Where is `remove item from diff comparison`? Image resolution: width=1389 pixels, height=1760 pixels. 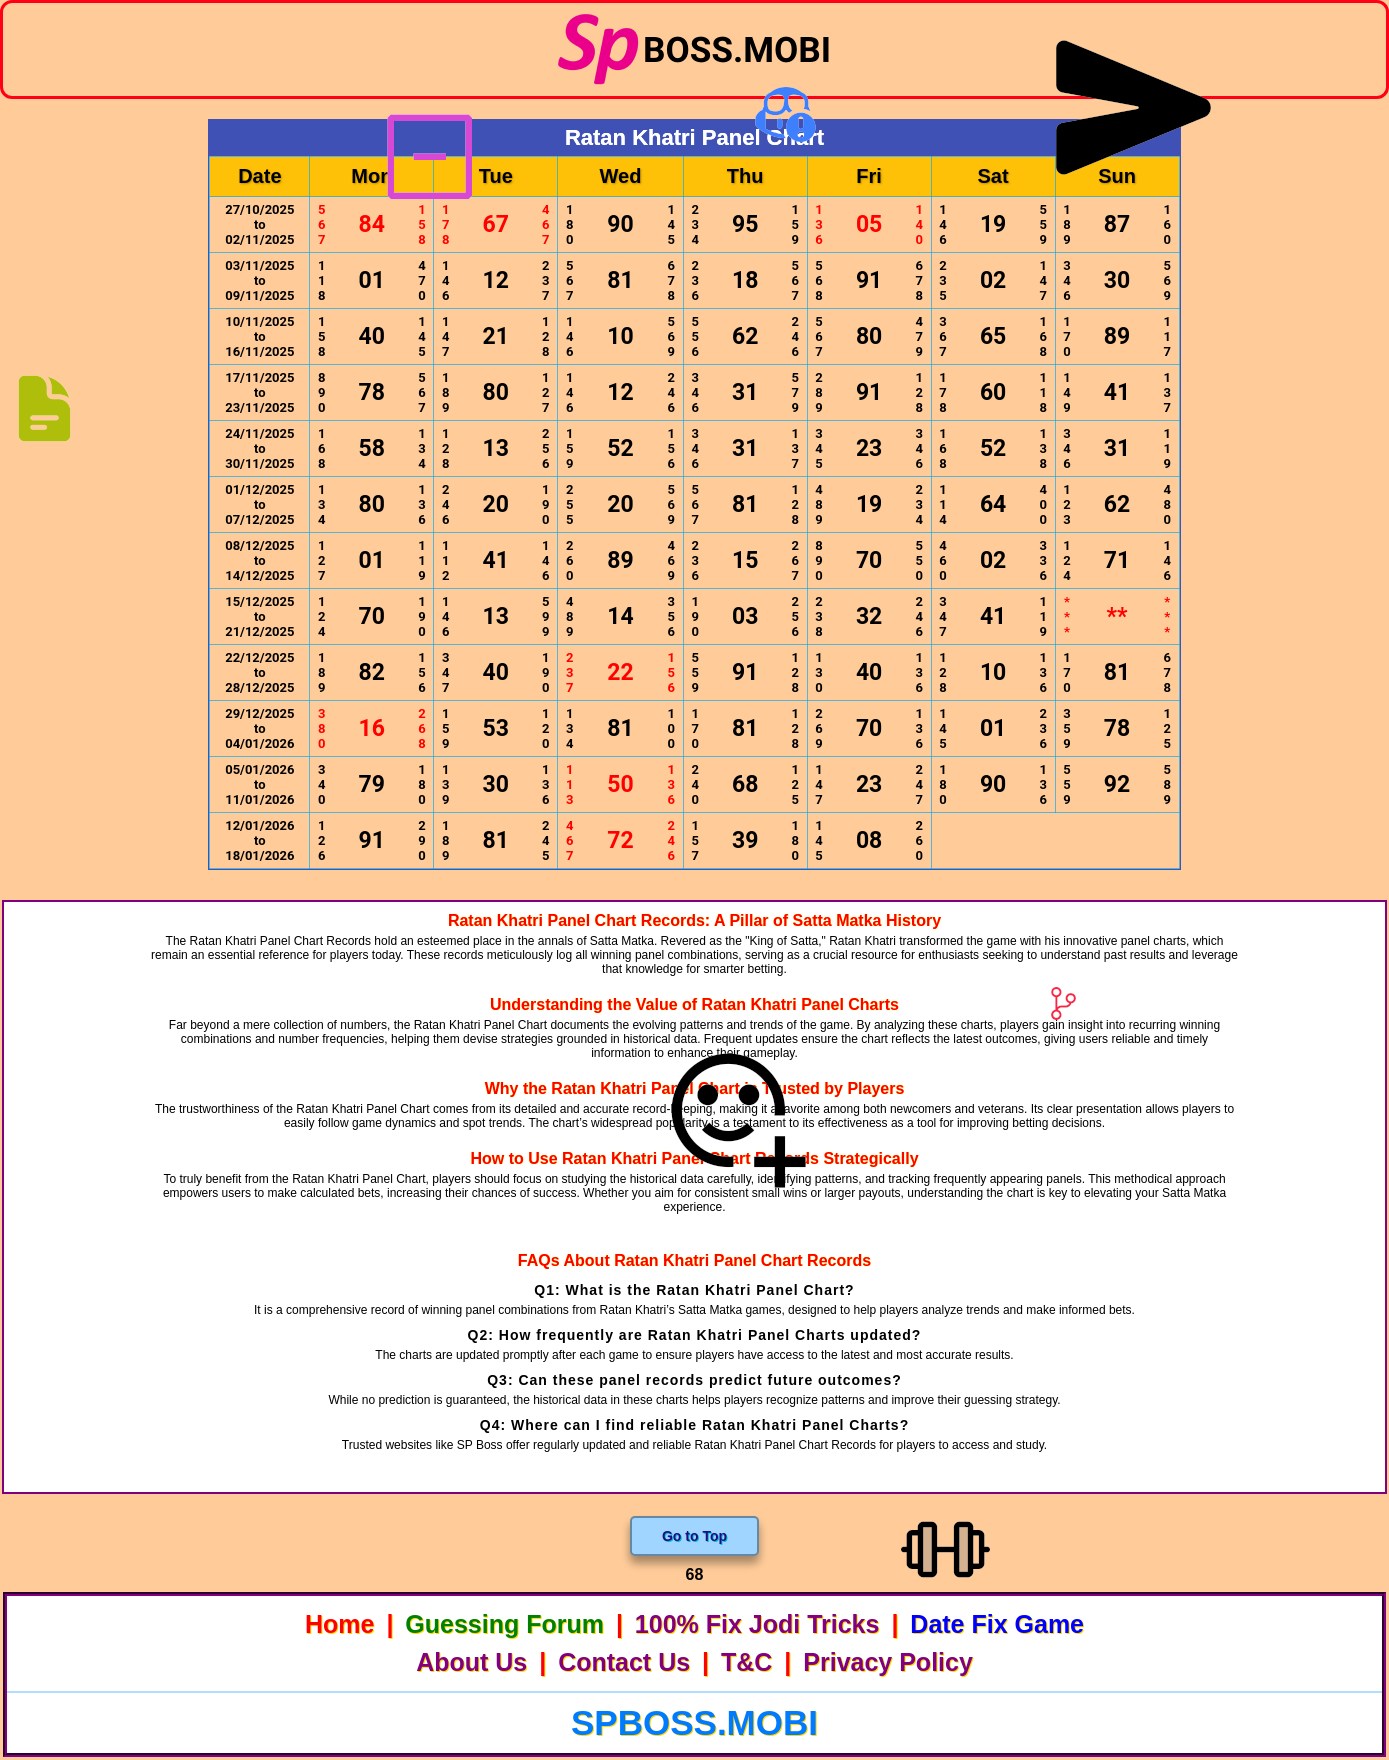 remove item from diff comparison is located at coordinates (433, 160).